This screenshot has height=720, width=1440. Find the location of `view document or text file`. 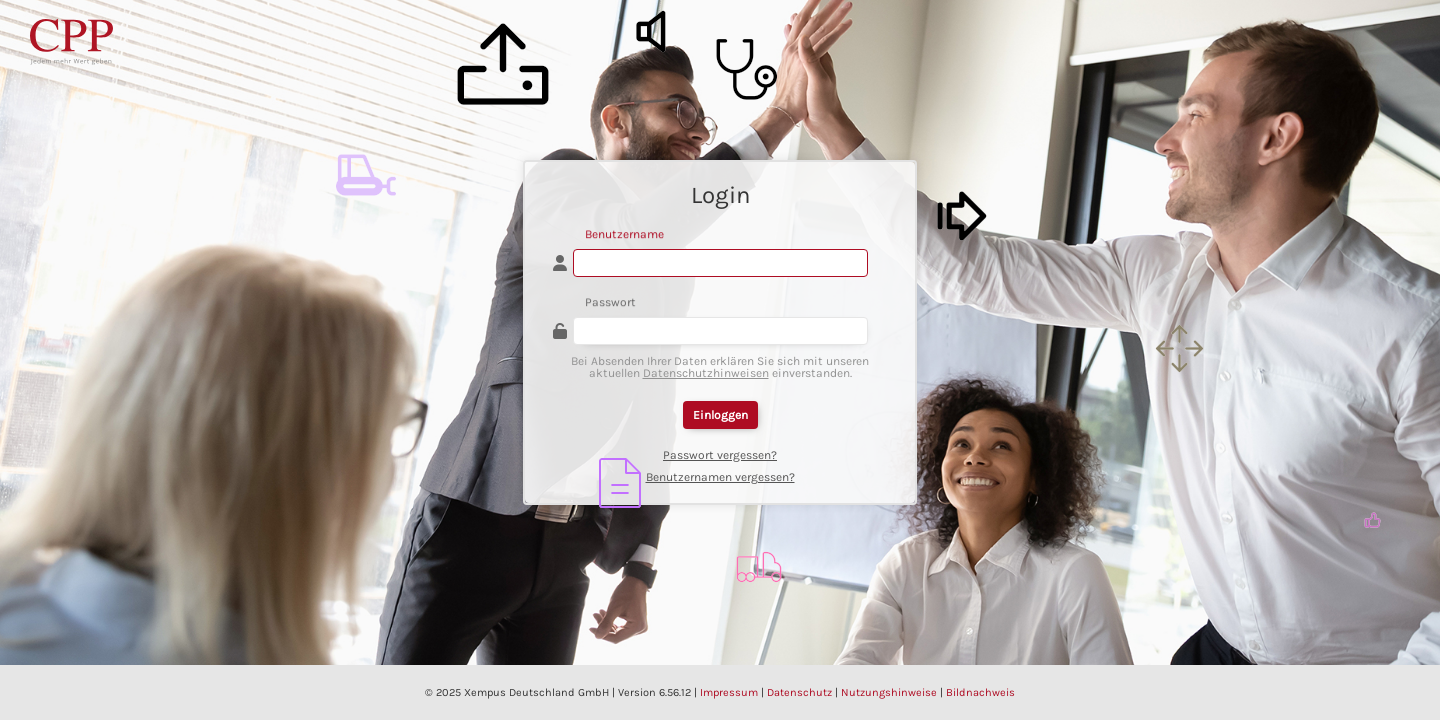

view document or text file is located at coordinates (620, 483).